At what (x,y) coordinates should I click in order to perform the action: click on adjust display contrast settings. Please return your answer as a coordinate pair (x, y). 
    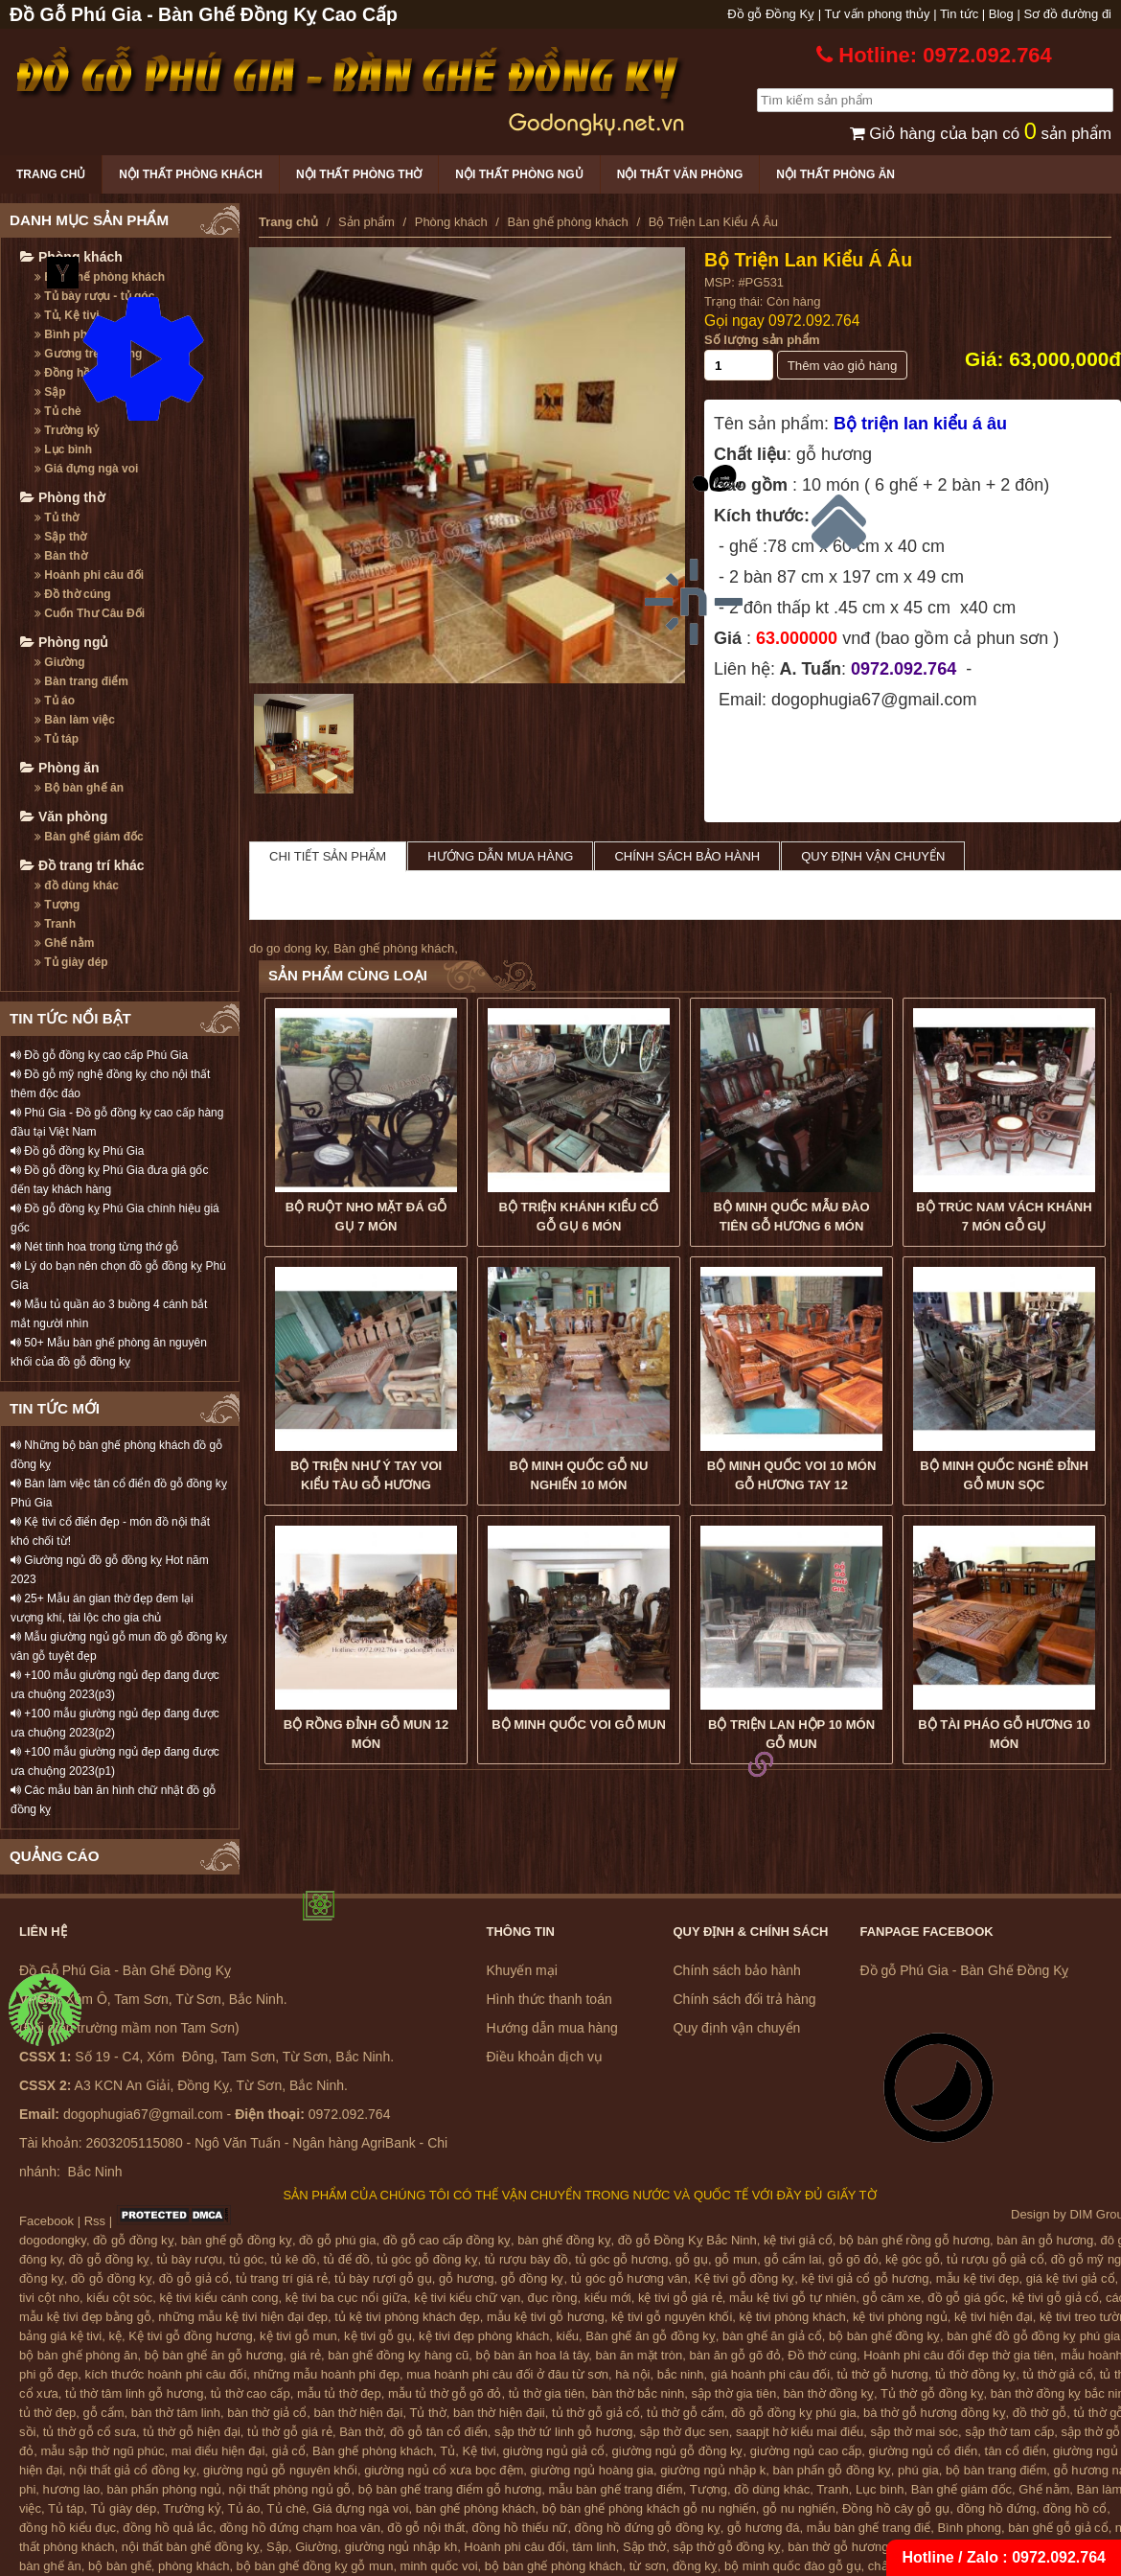
    Looking at the image, I should click on (938, 2087).